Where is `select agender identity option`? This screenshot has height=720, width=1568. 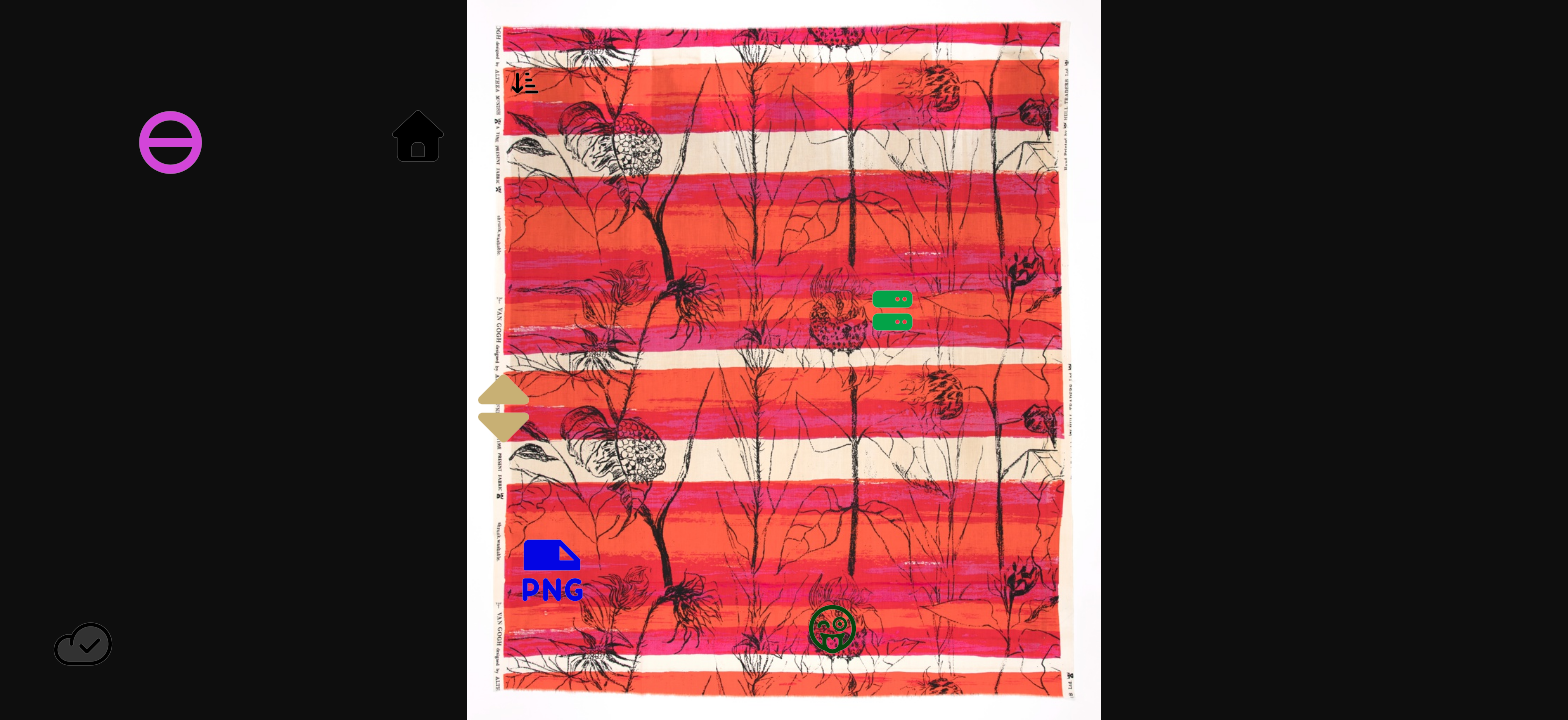
select agender identity option is located at coordinates (170, 142).